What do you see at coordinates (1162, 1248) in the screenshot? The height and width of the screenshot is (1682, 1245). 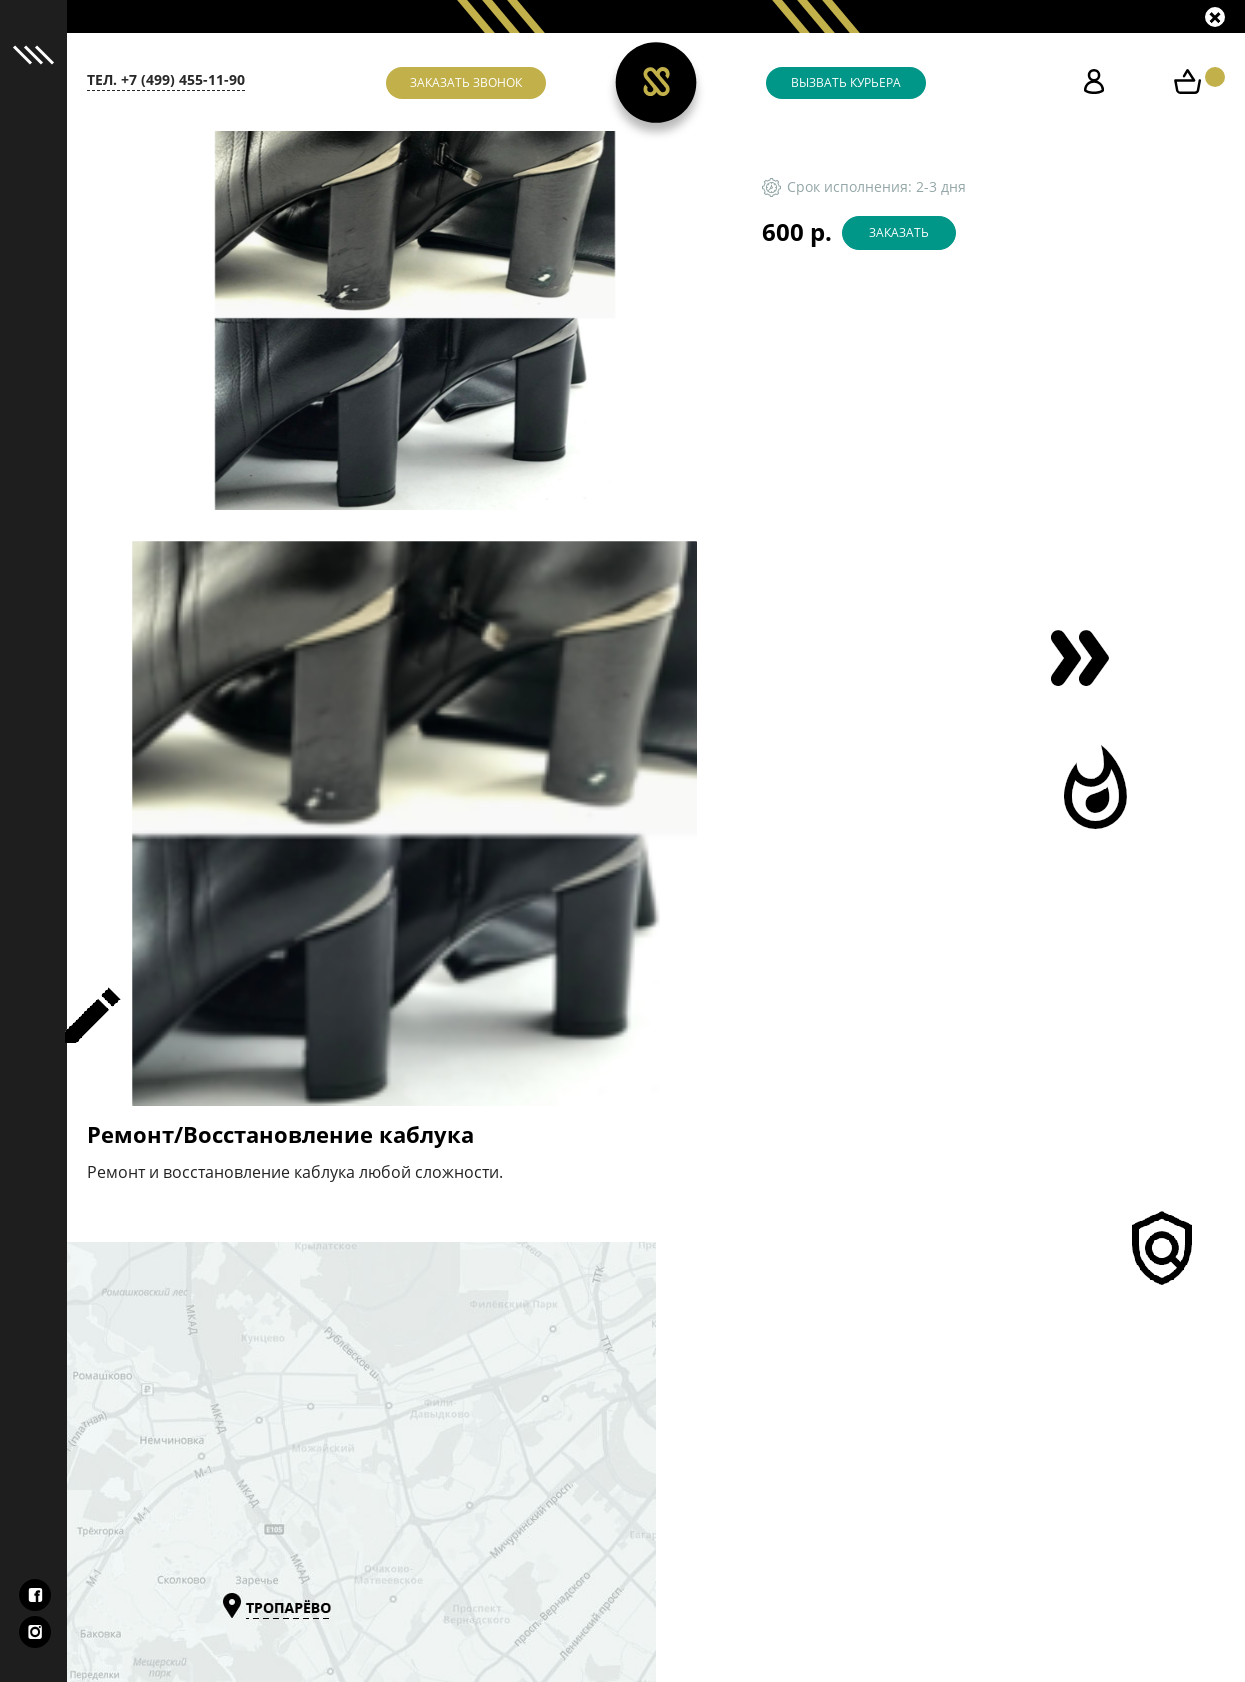 I see `view privacy policy or terms` at bounding box center [1162, 1248].